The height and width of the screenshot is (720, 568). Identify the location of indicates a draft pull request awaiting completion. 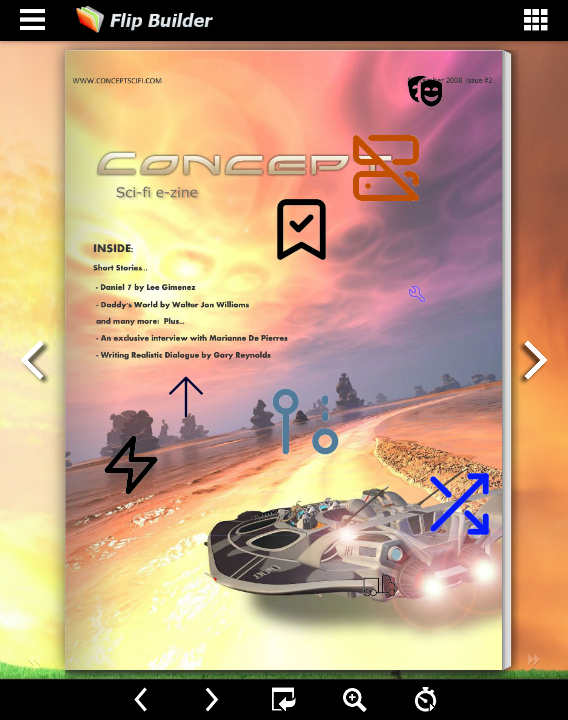
(305, 421).